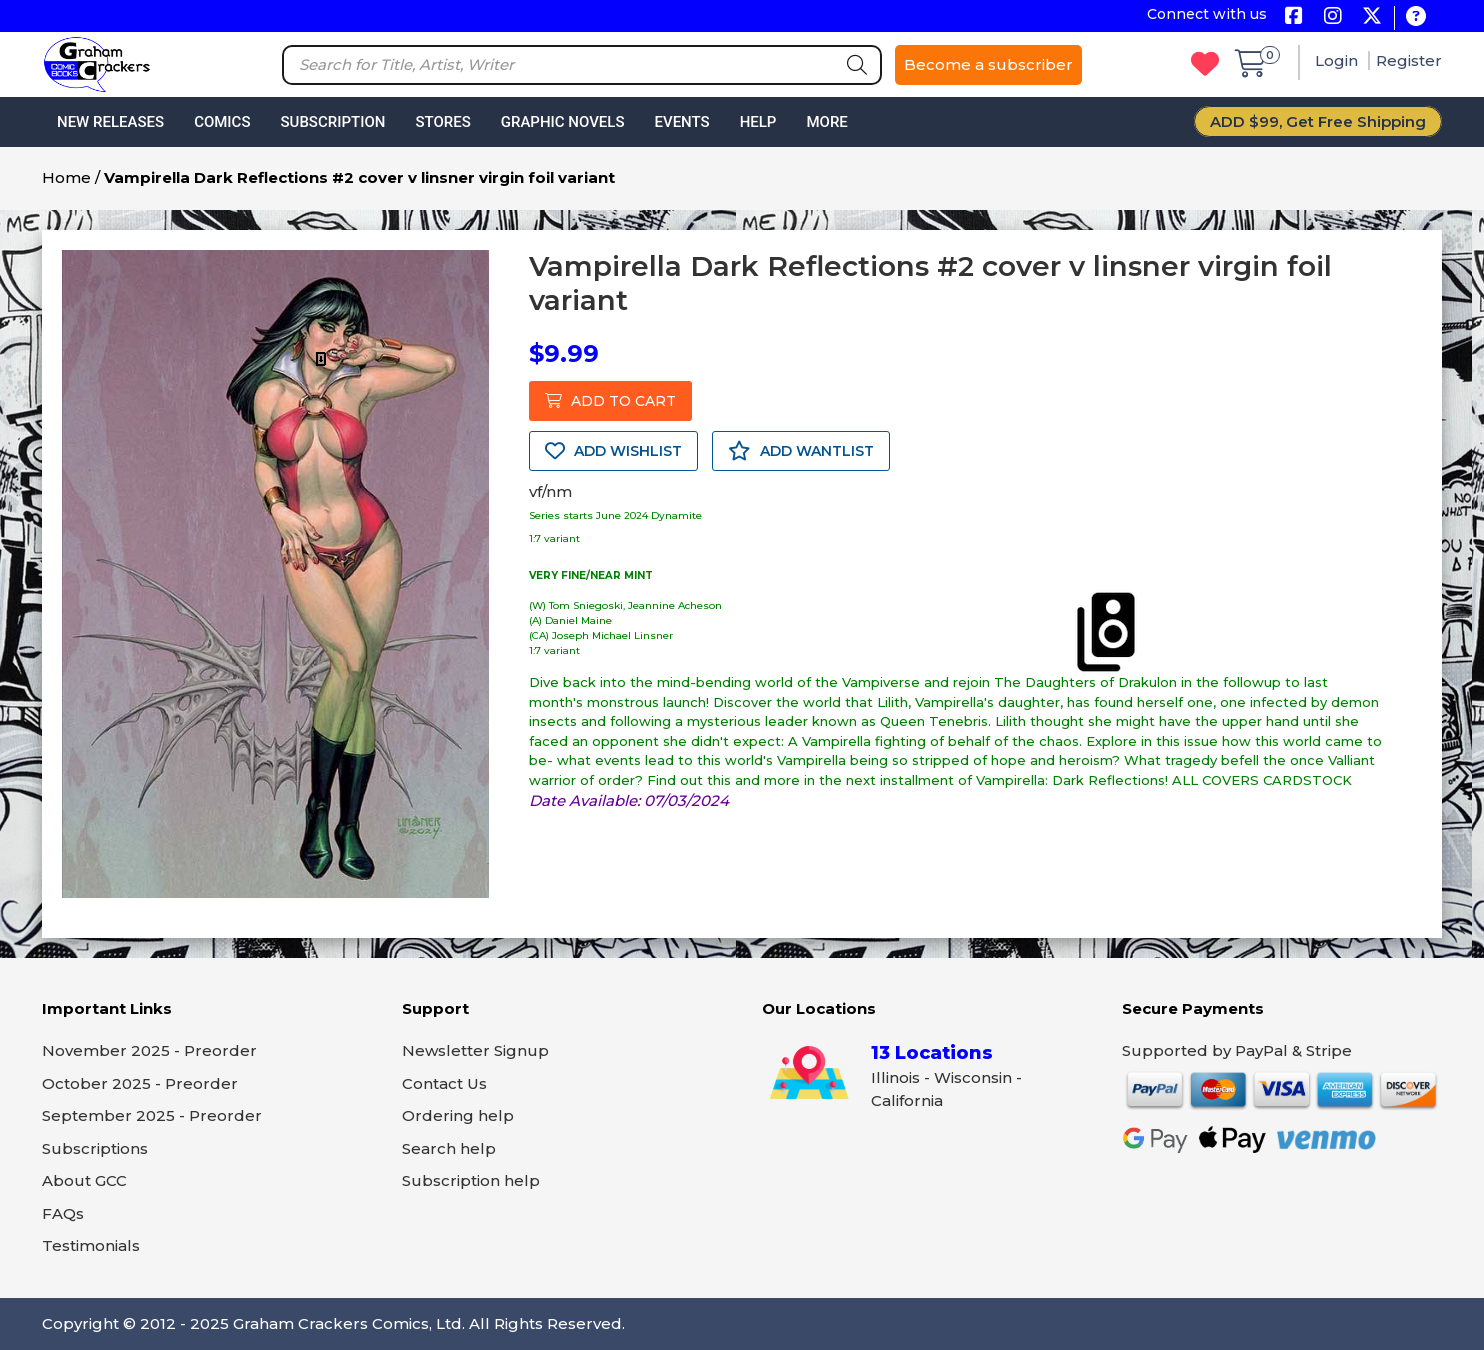  Describe the element at coordinates (1106, 632) in the screenshot. I see `access speaker group settings` at that location.